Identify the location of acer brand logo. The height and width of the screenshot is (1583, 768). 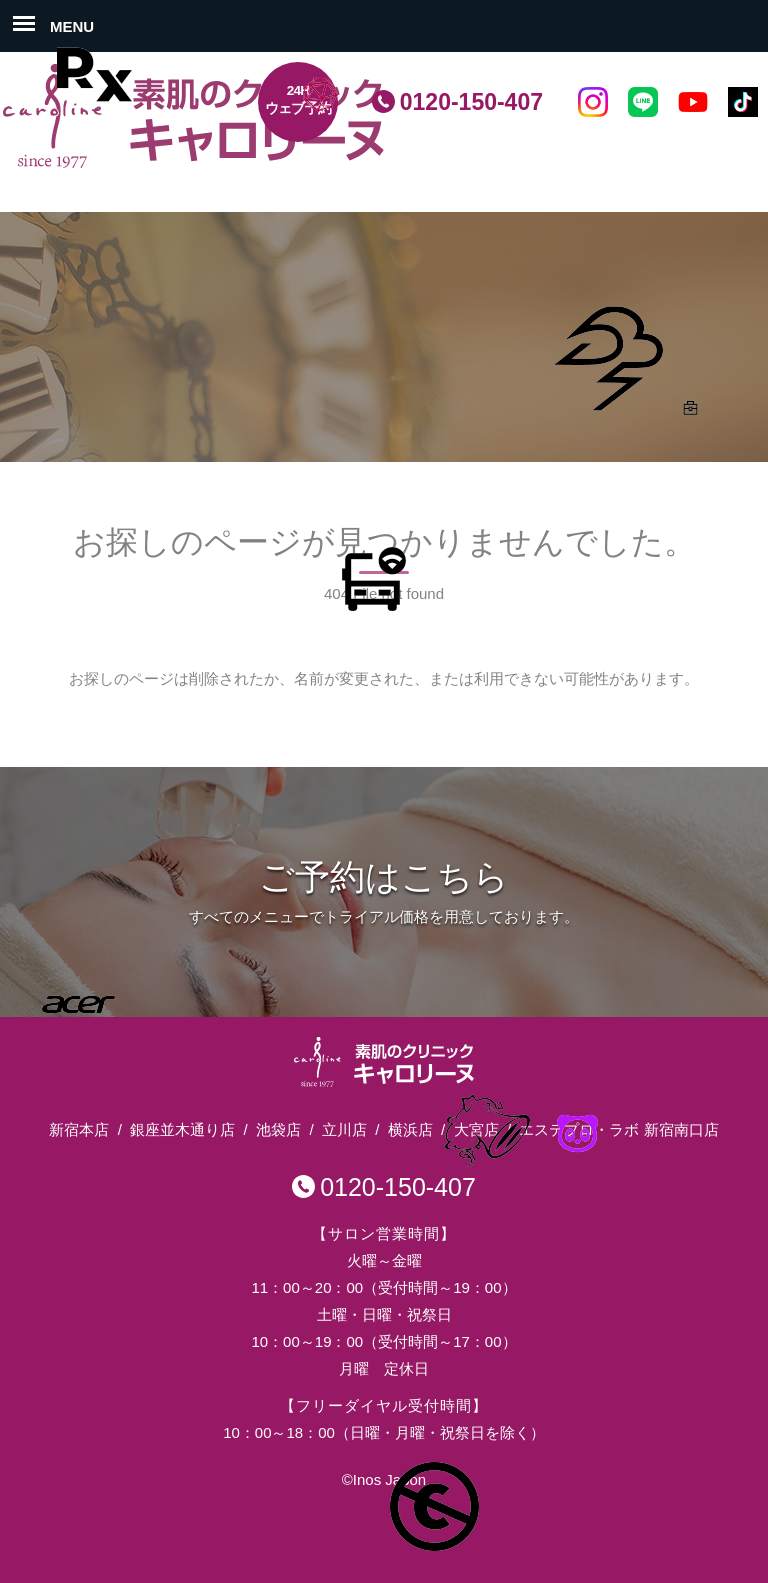
(78, 1004).